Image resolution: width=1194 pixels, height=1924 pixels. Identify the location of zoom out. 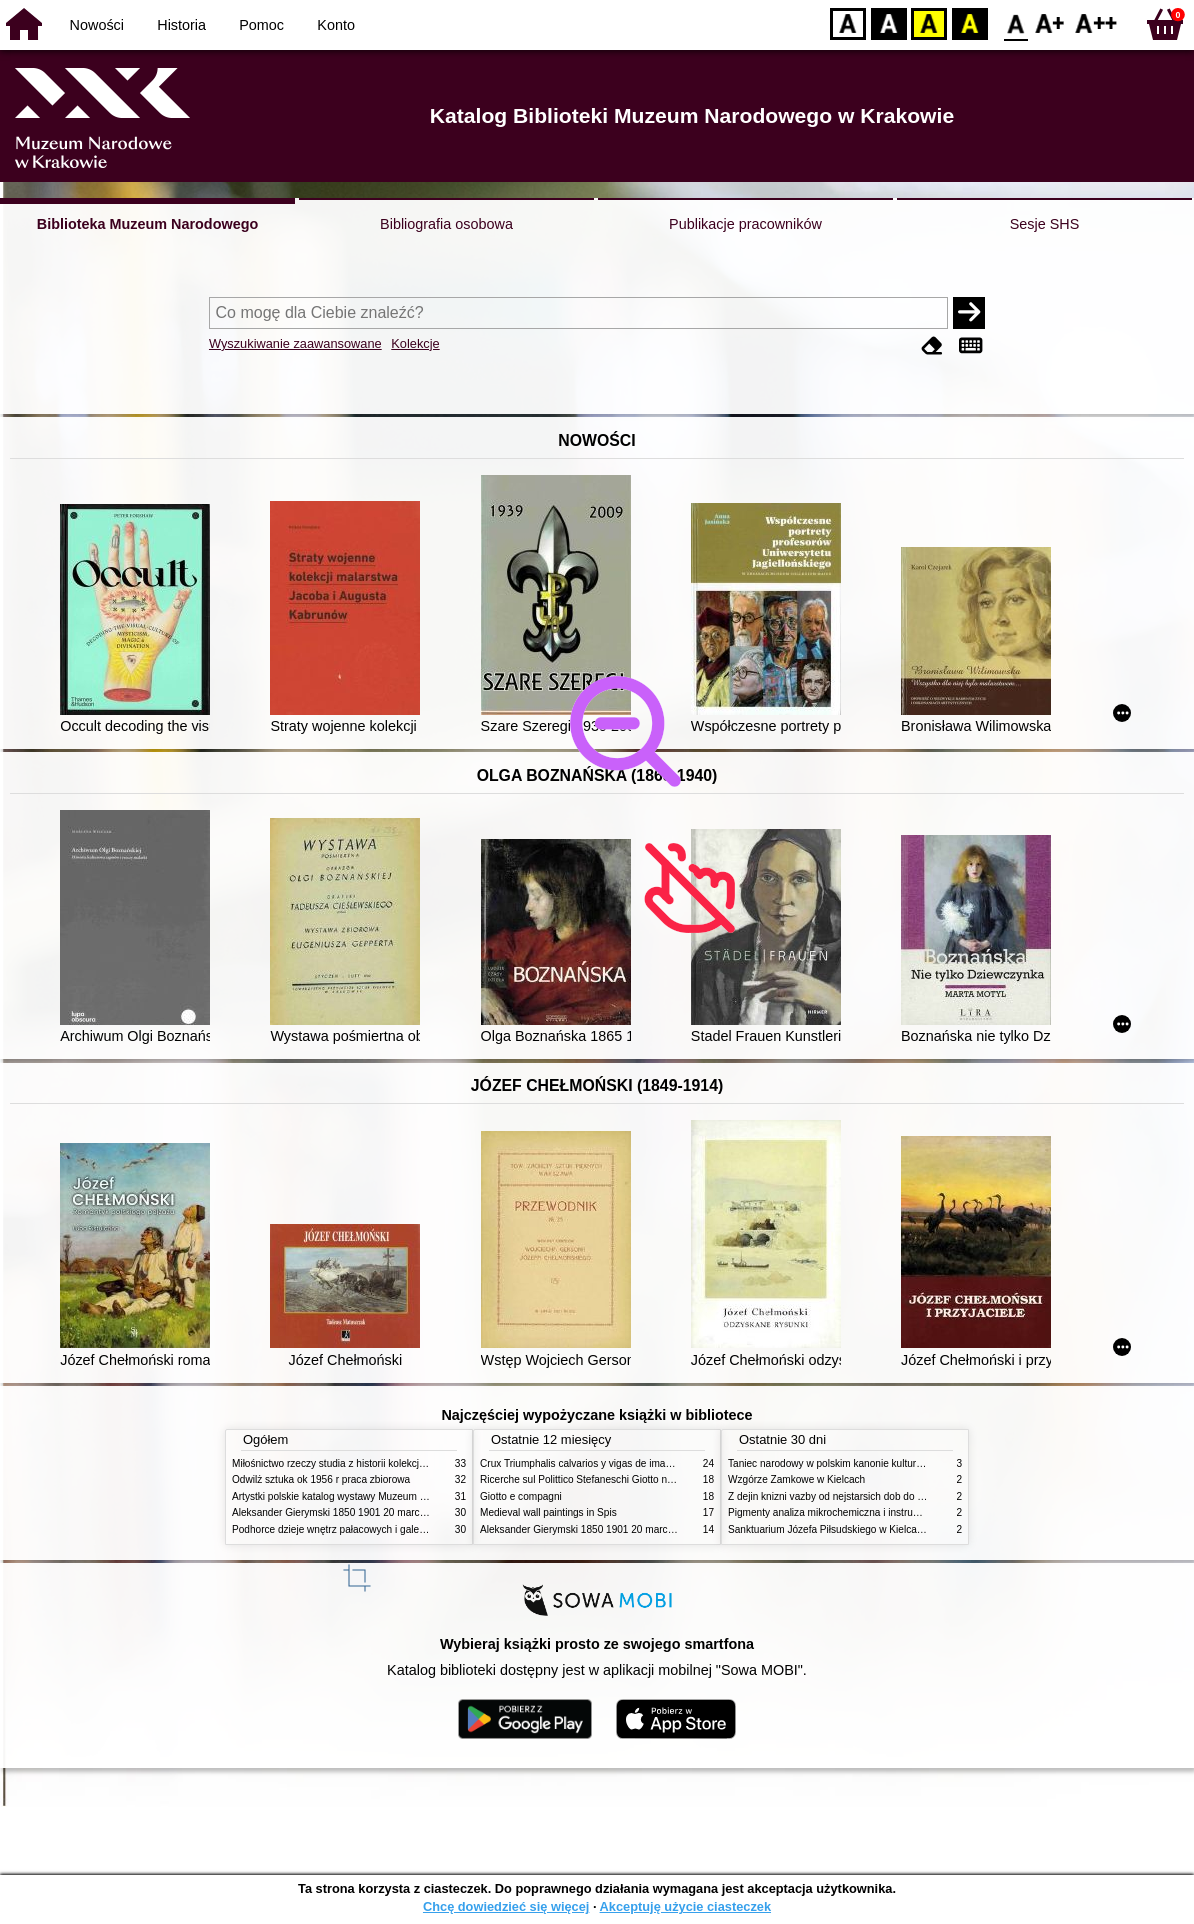
(625, 731).